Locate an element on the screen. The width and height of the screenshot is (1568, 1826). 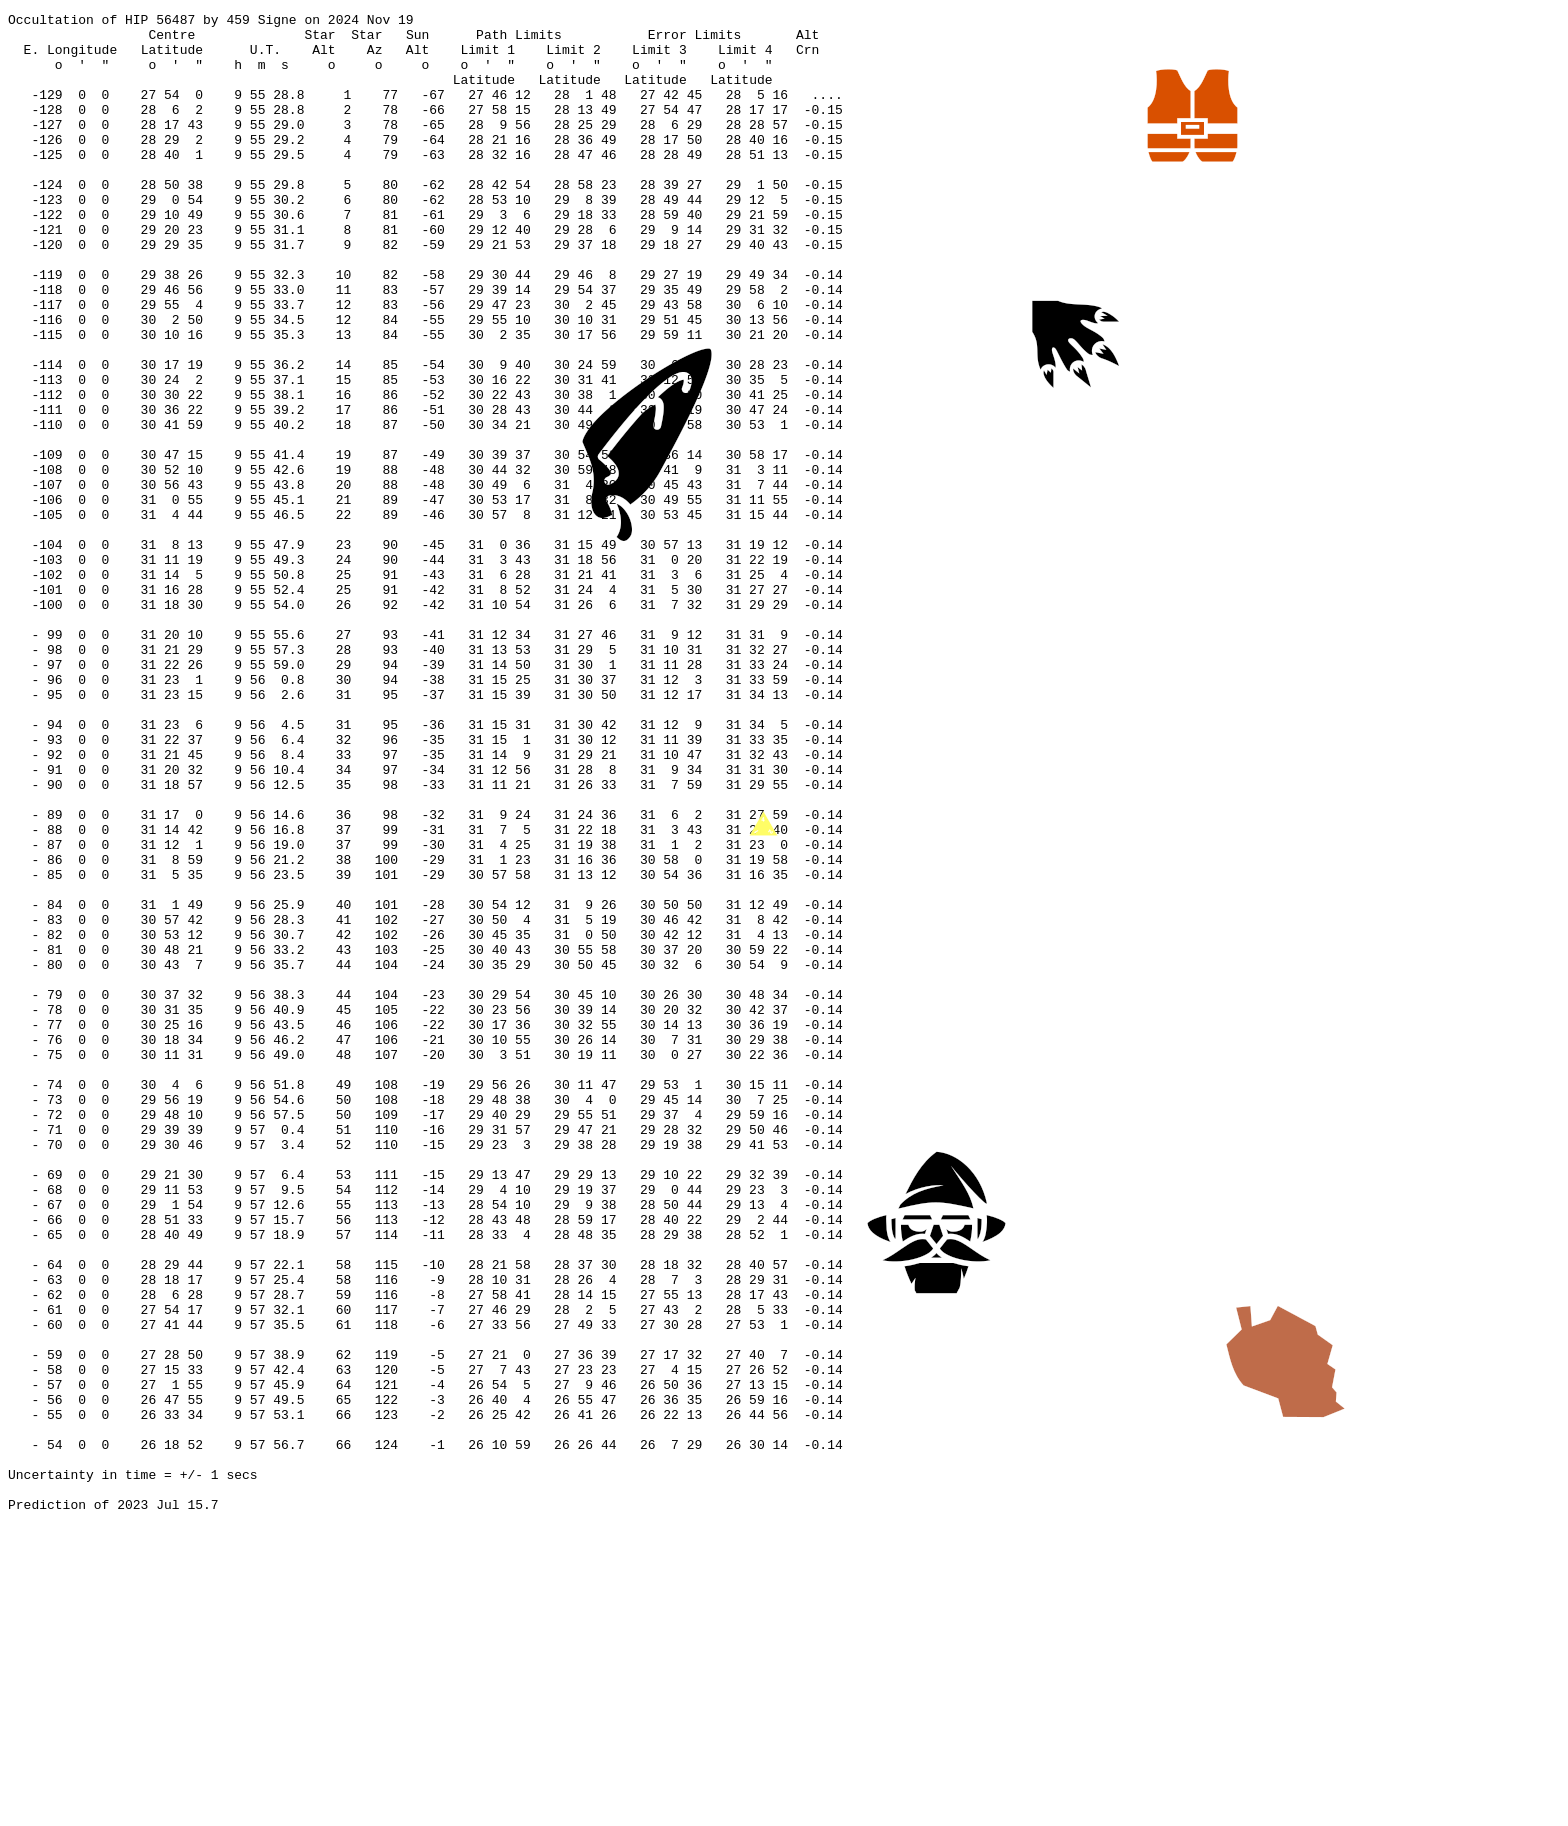
access pet or animal-related features is located at coordinates (1076, 344).